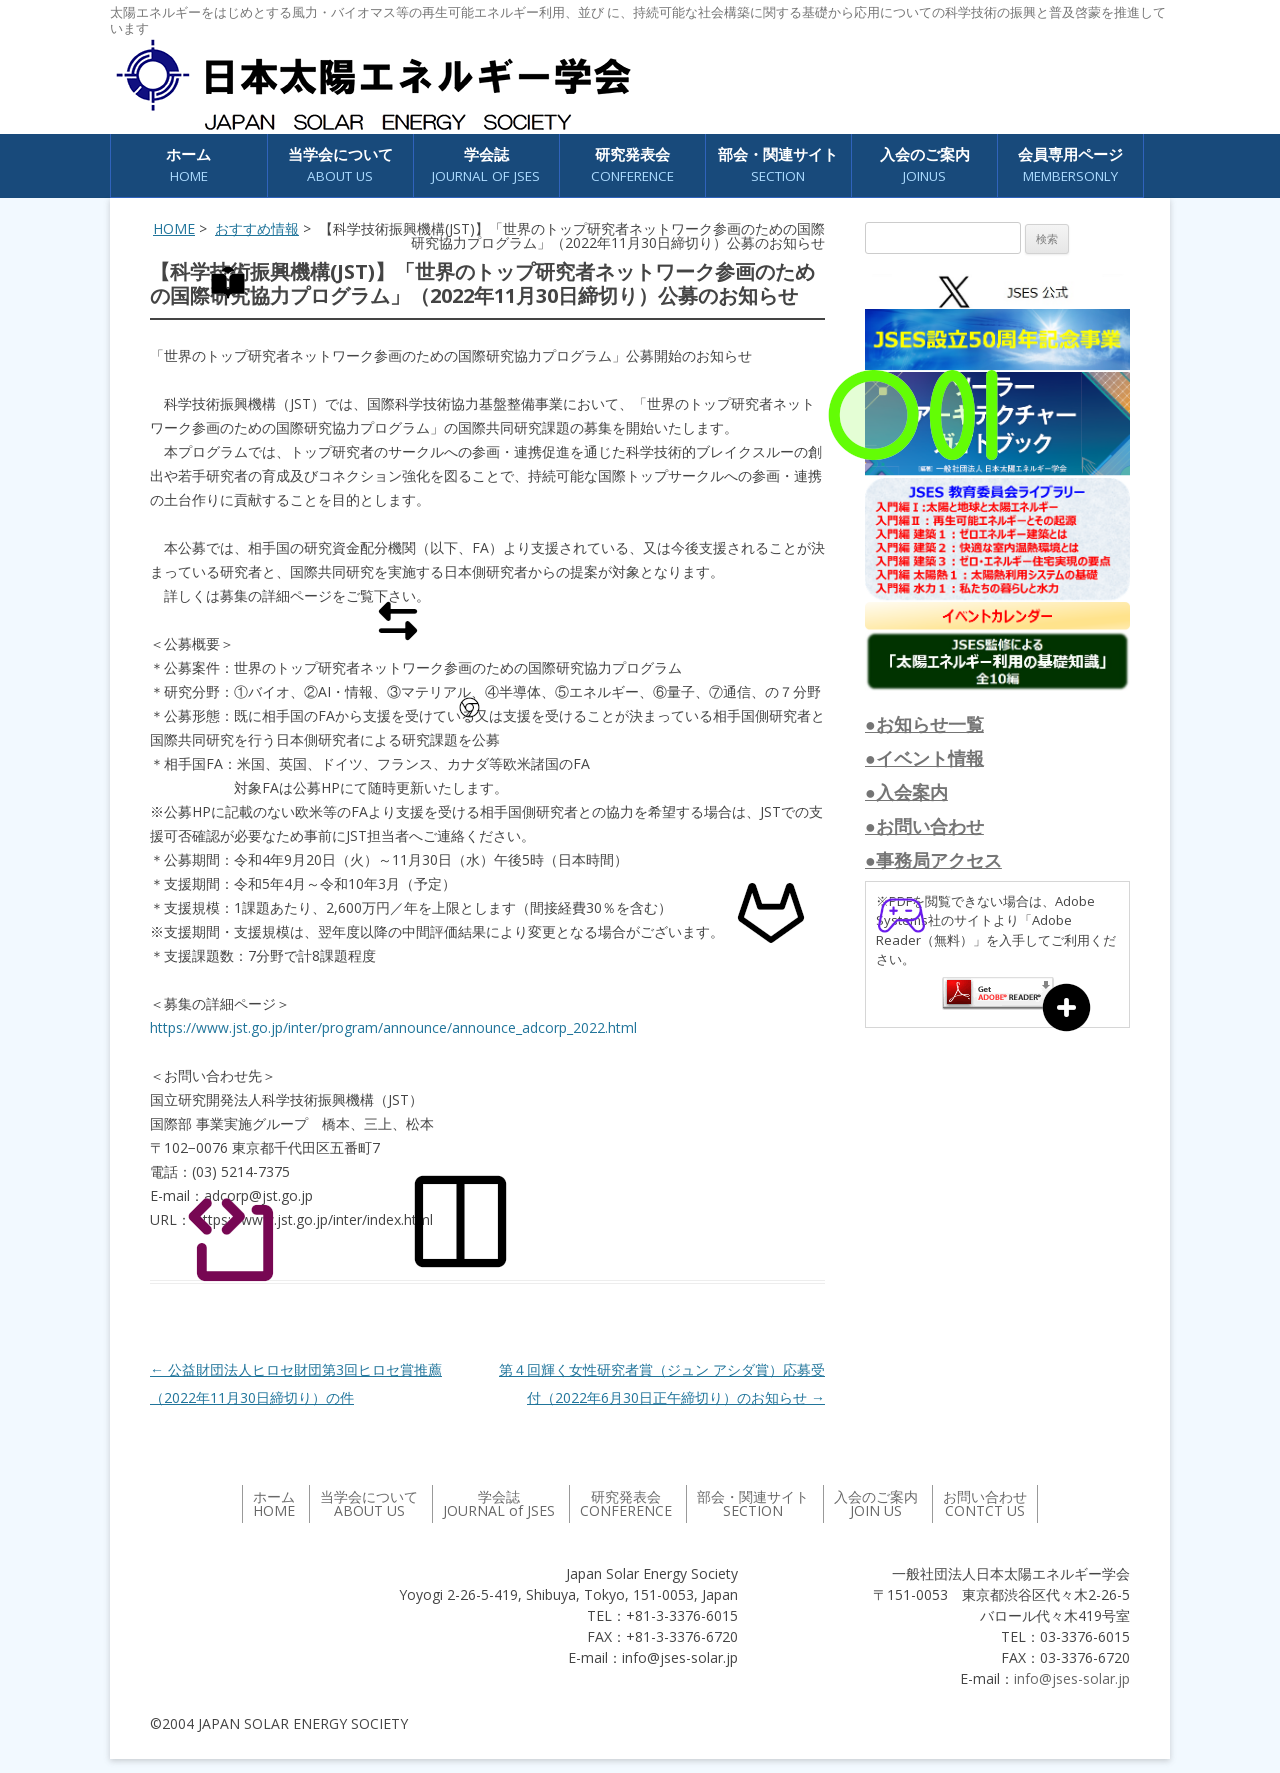  I want to click on open google chrome browser, so click(469, 707).